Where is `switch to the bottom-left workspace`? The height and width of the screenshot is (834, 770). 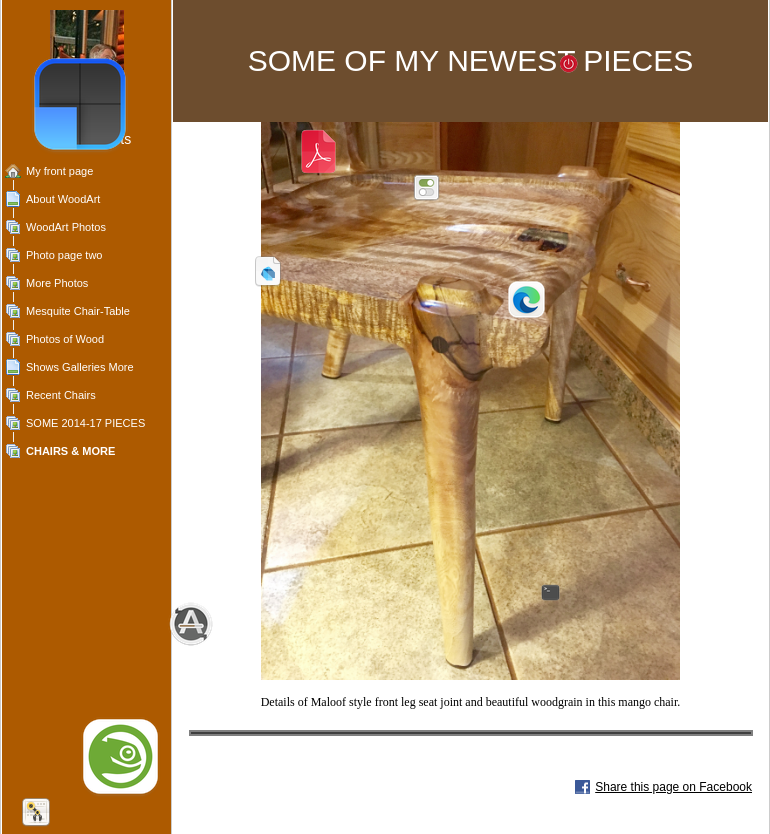 switch to the bottom-left workspace is located at coordinates (80, 104).